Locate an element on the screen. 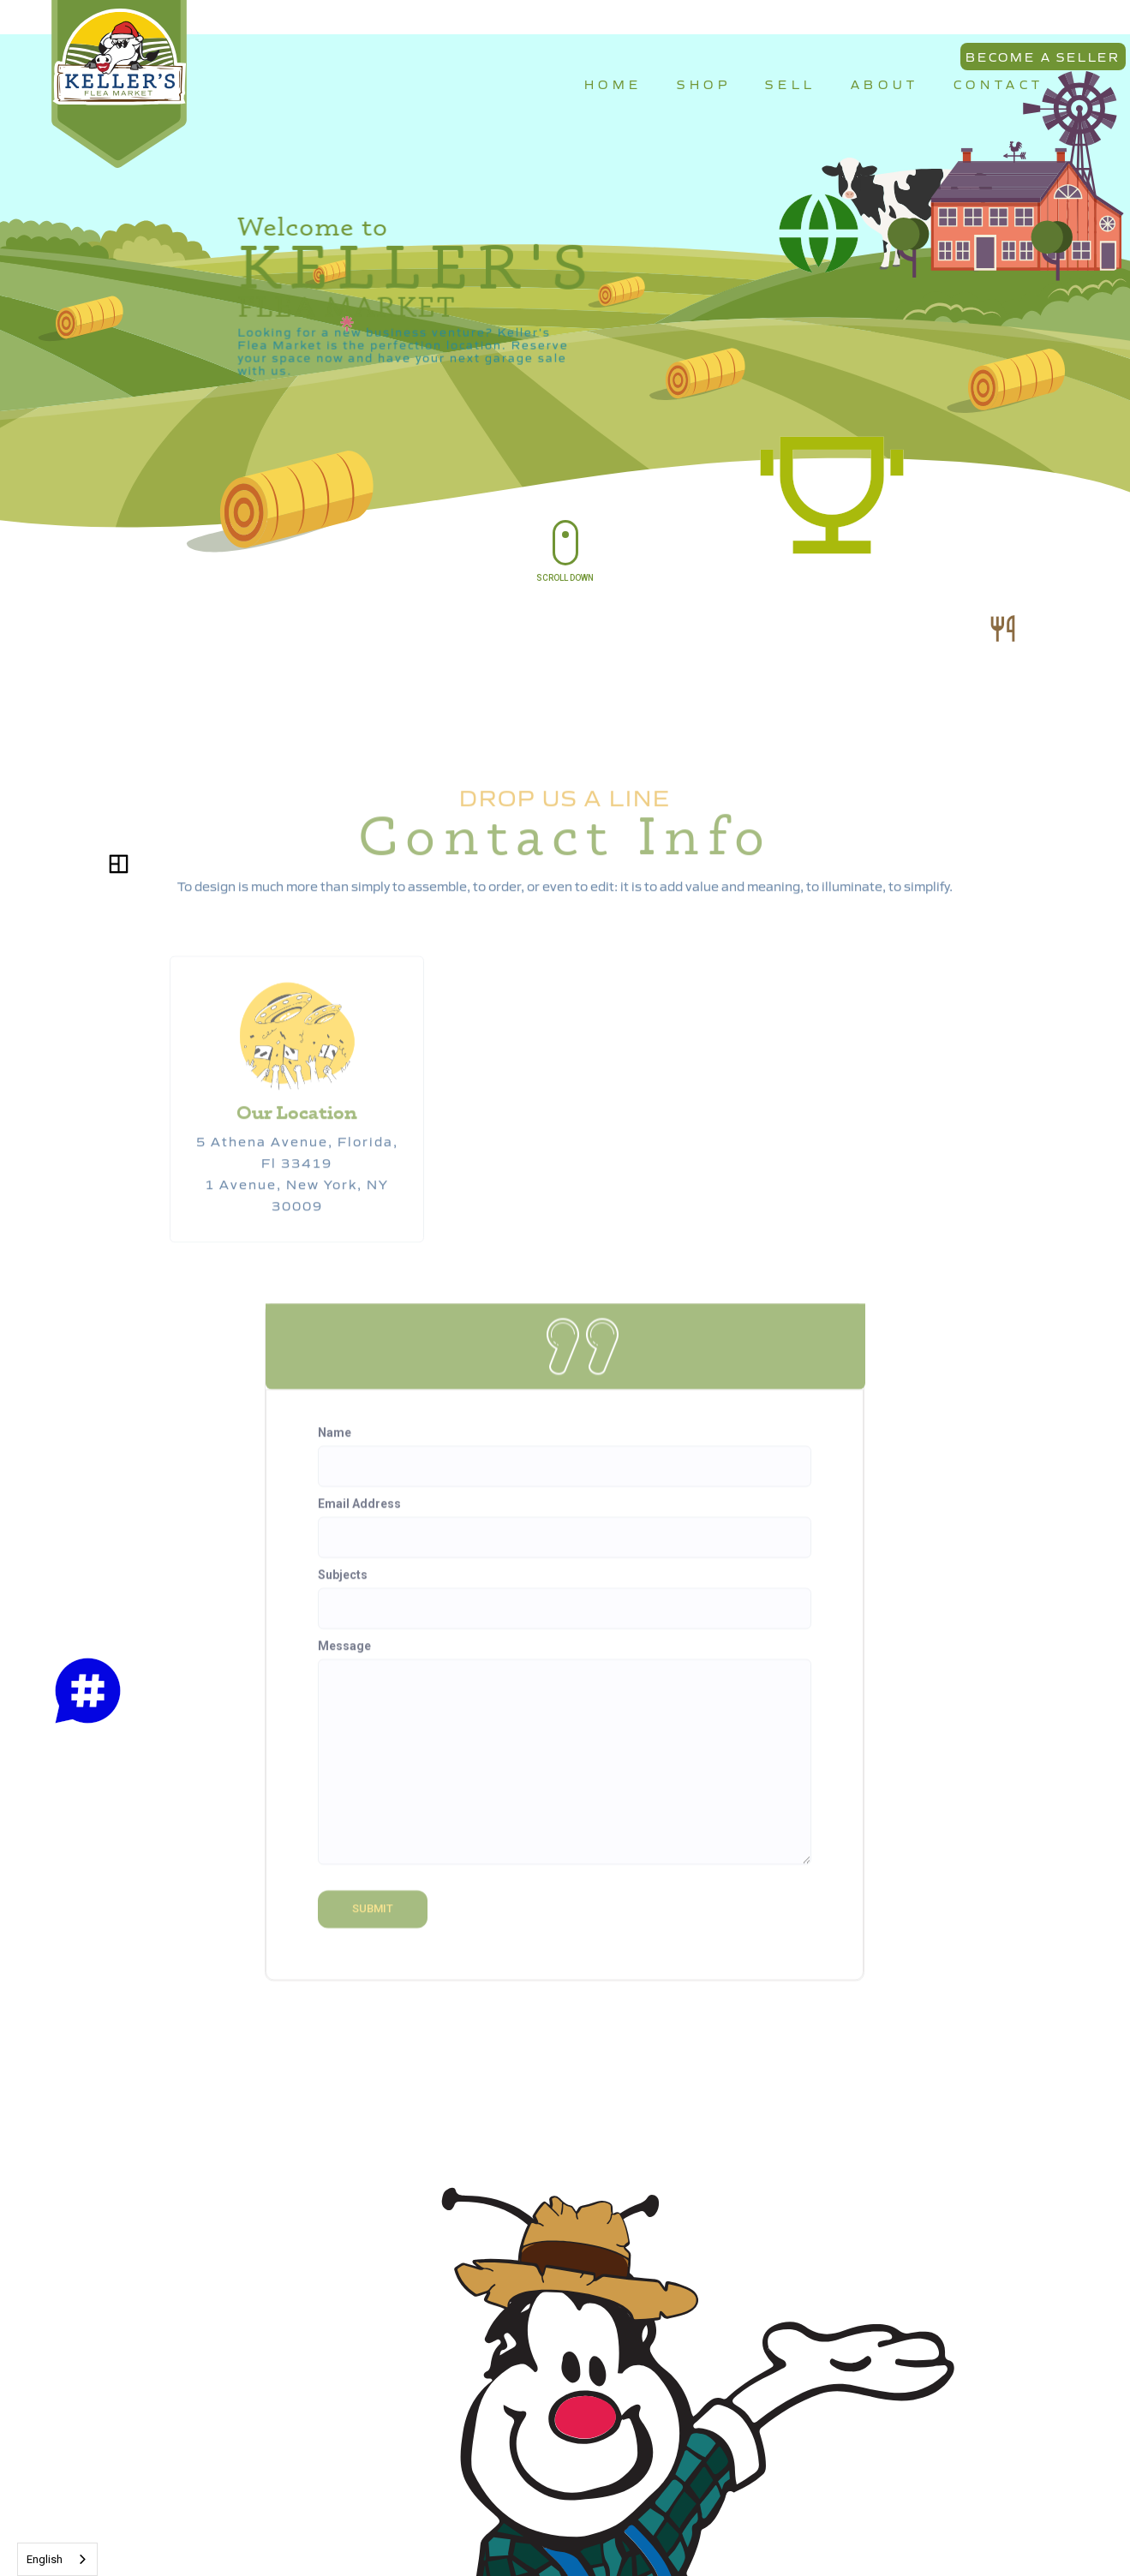 This screenshot has width=1130, height=2576. find nearby restaurants is located at coordinates (1002, 628).